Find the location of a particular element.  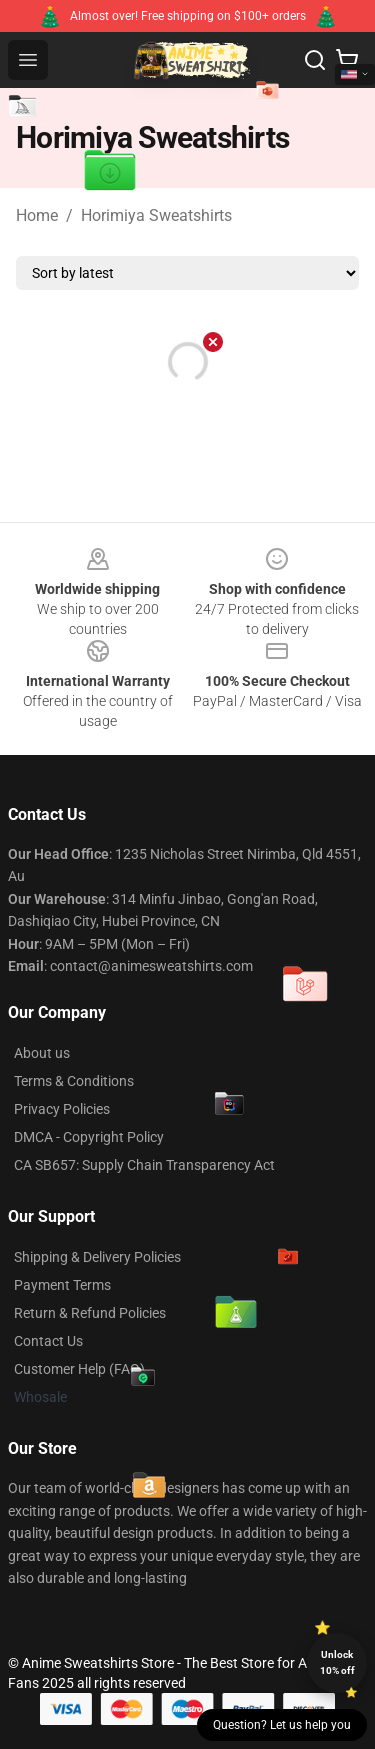

folder containing ruby programming files is located at coordinates (288, 1257).